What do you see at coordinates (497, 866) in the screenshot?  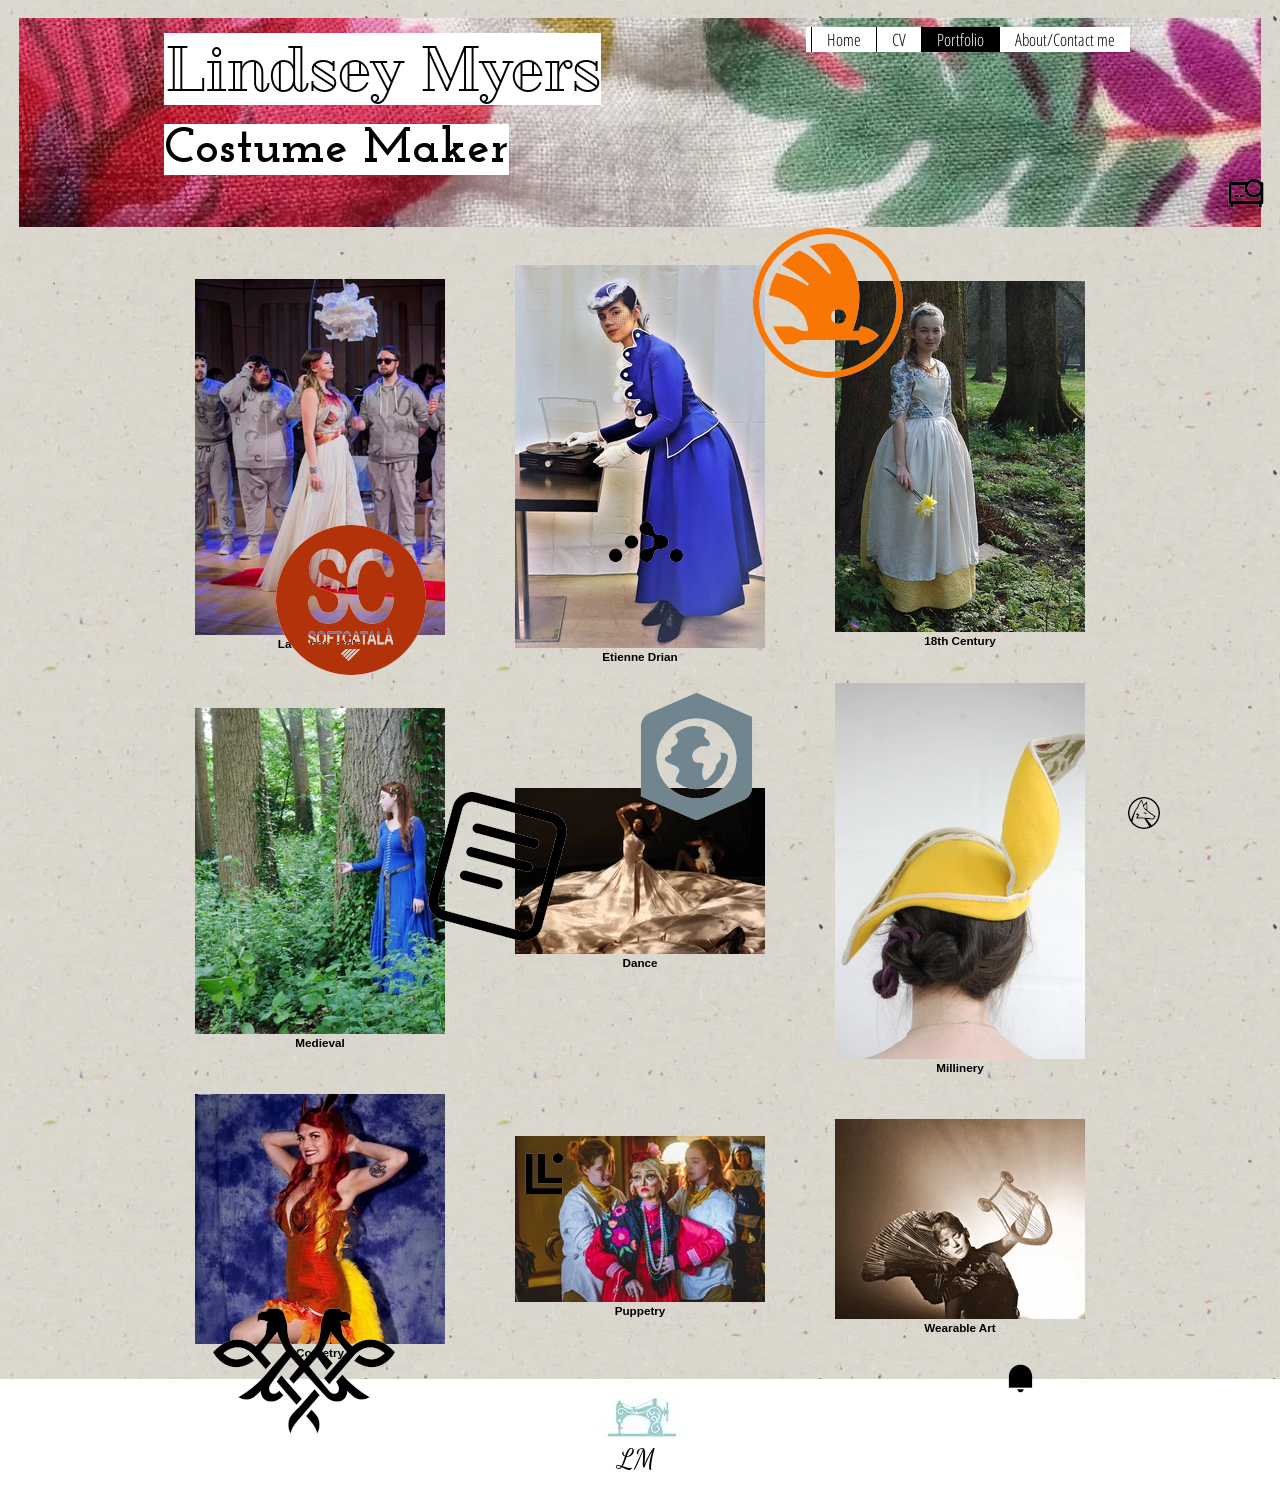 I see `visit read.cv profile or portfolio` at bounding box center [497, 866].